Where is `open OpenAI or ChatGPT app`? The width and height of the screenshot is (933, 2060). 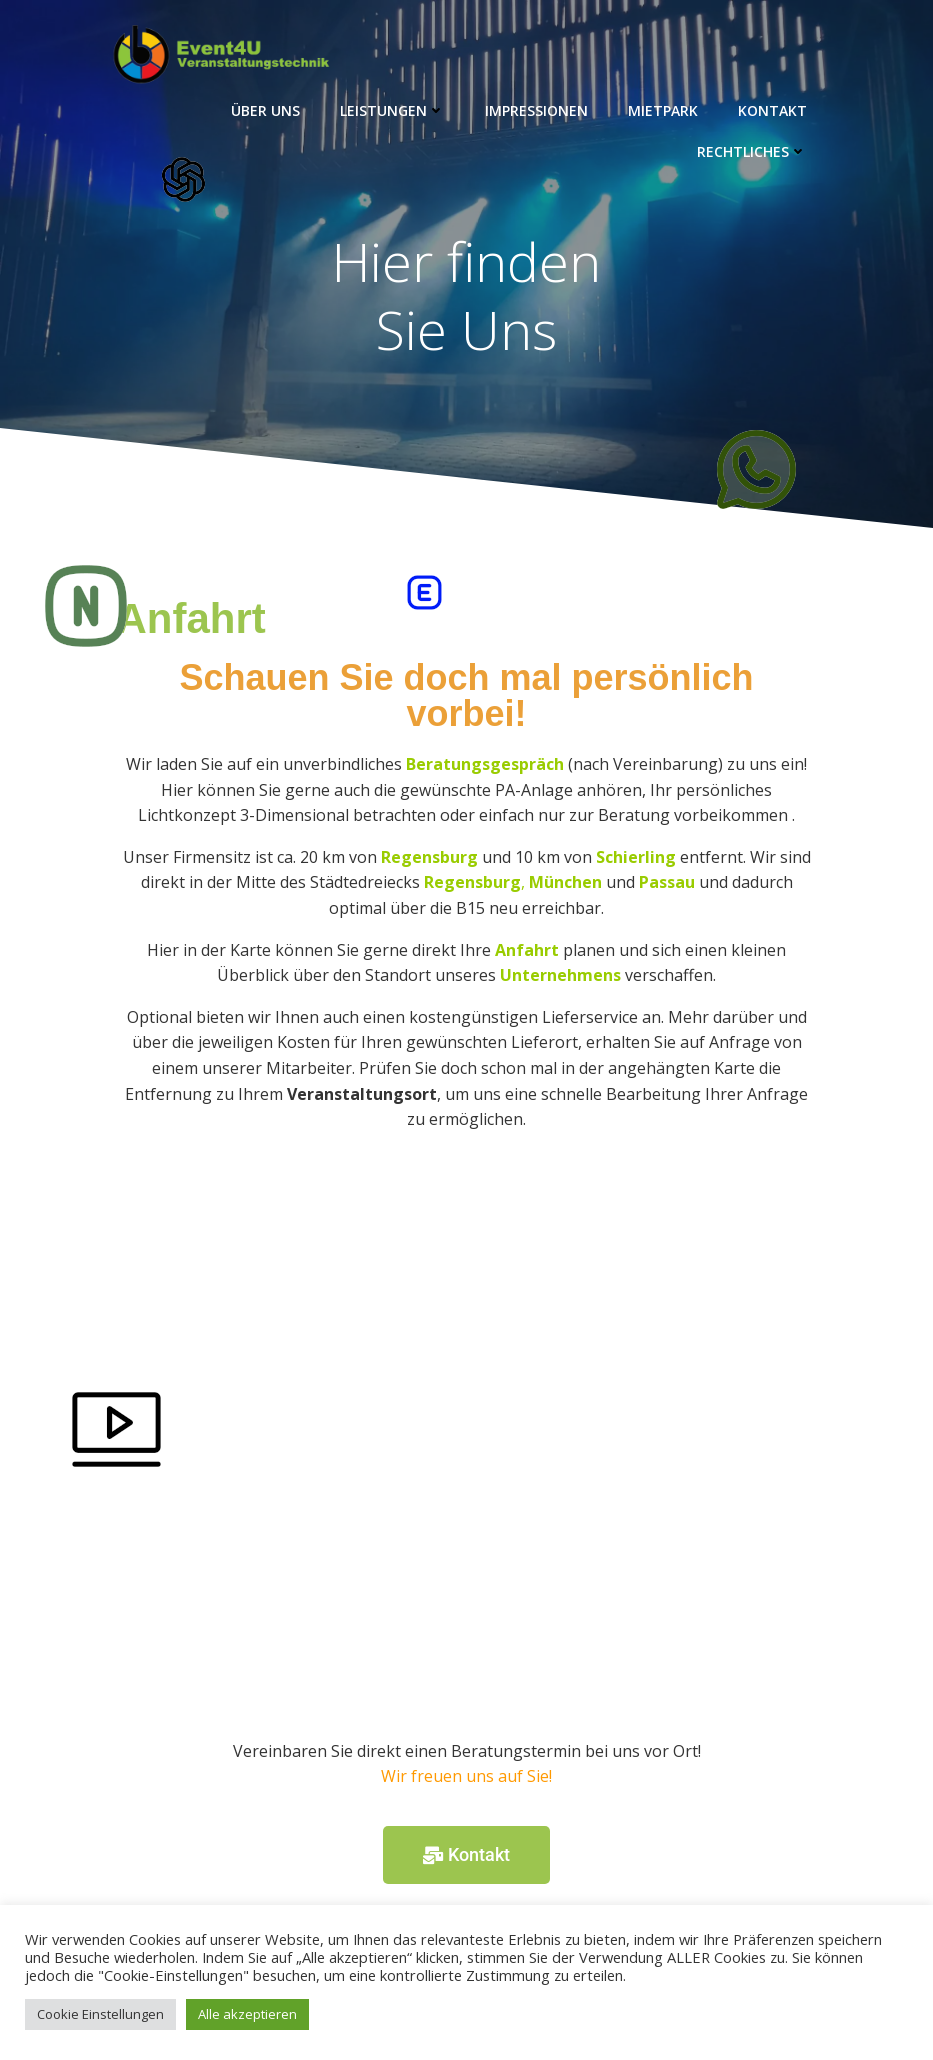
open OpenAI or ChatGPT app is located at coordinates (183, 179).